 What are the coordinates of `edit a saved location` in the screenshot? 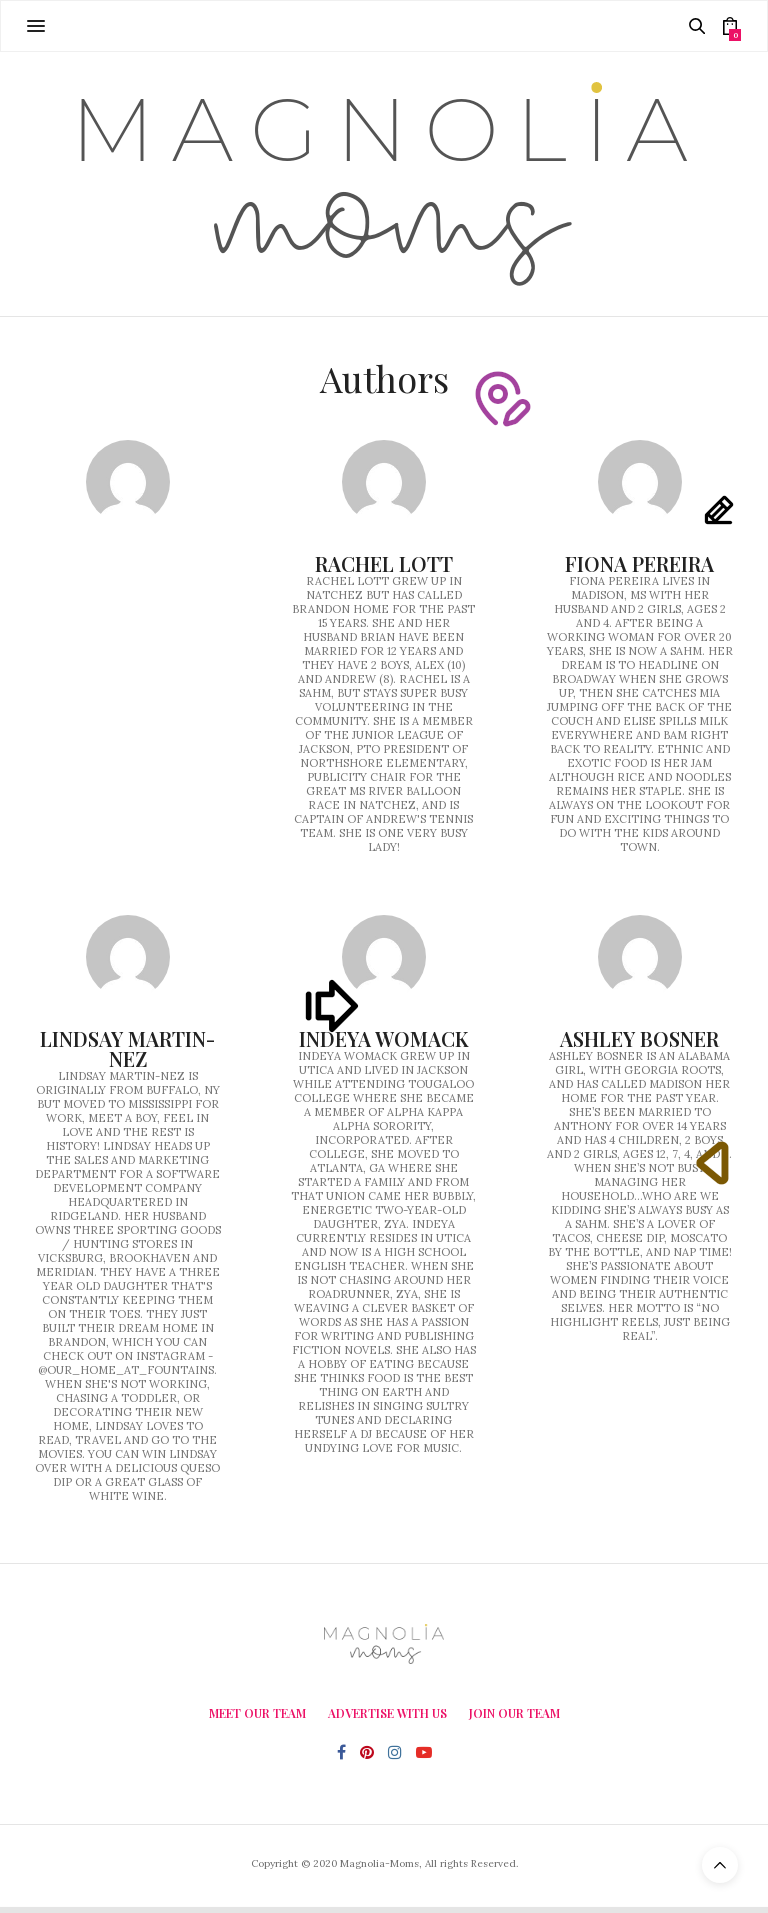 It's located at (503, 399).